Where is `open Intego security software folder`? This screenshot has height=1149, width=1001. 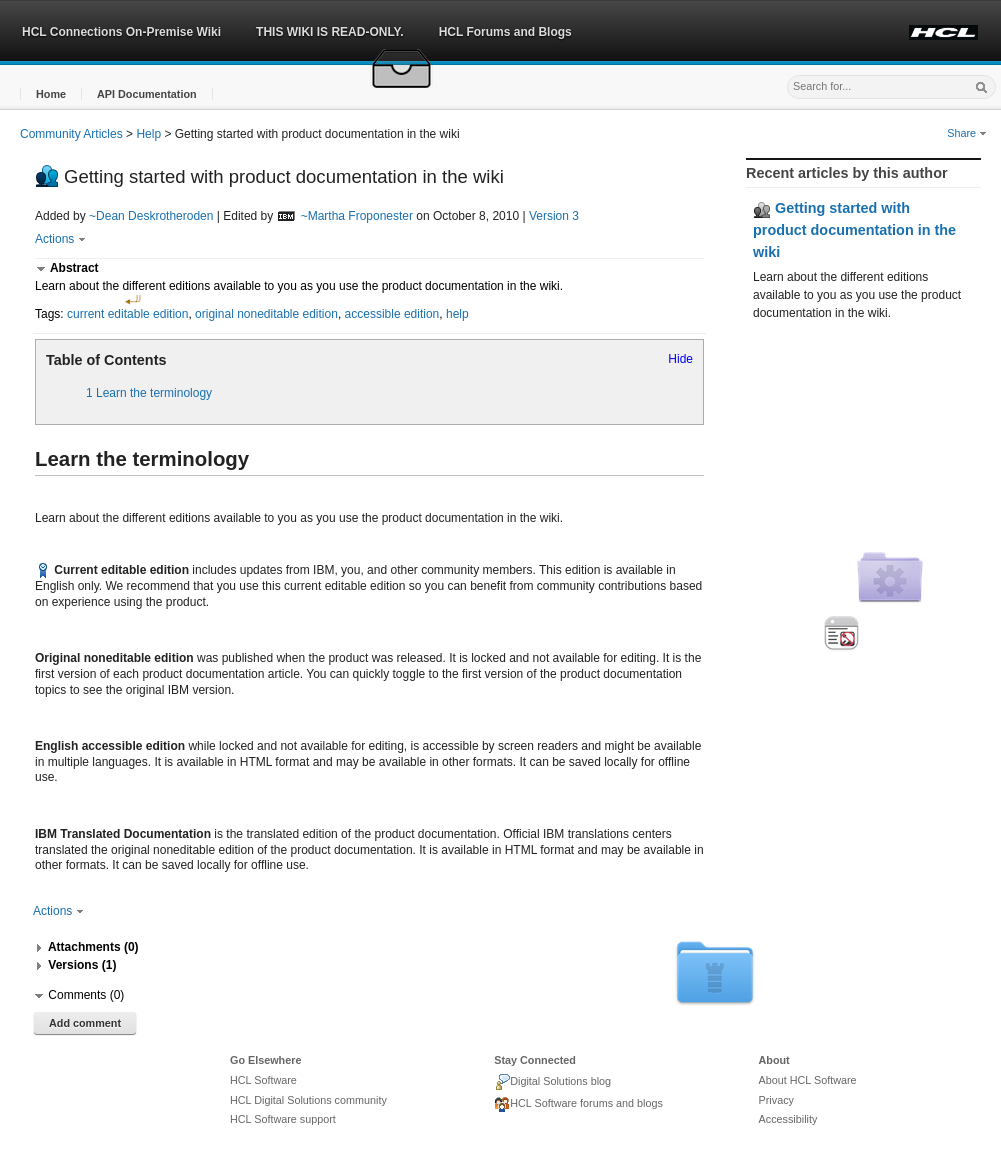 open Intego security software folder is located at coordinates (715, 972).